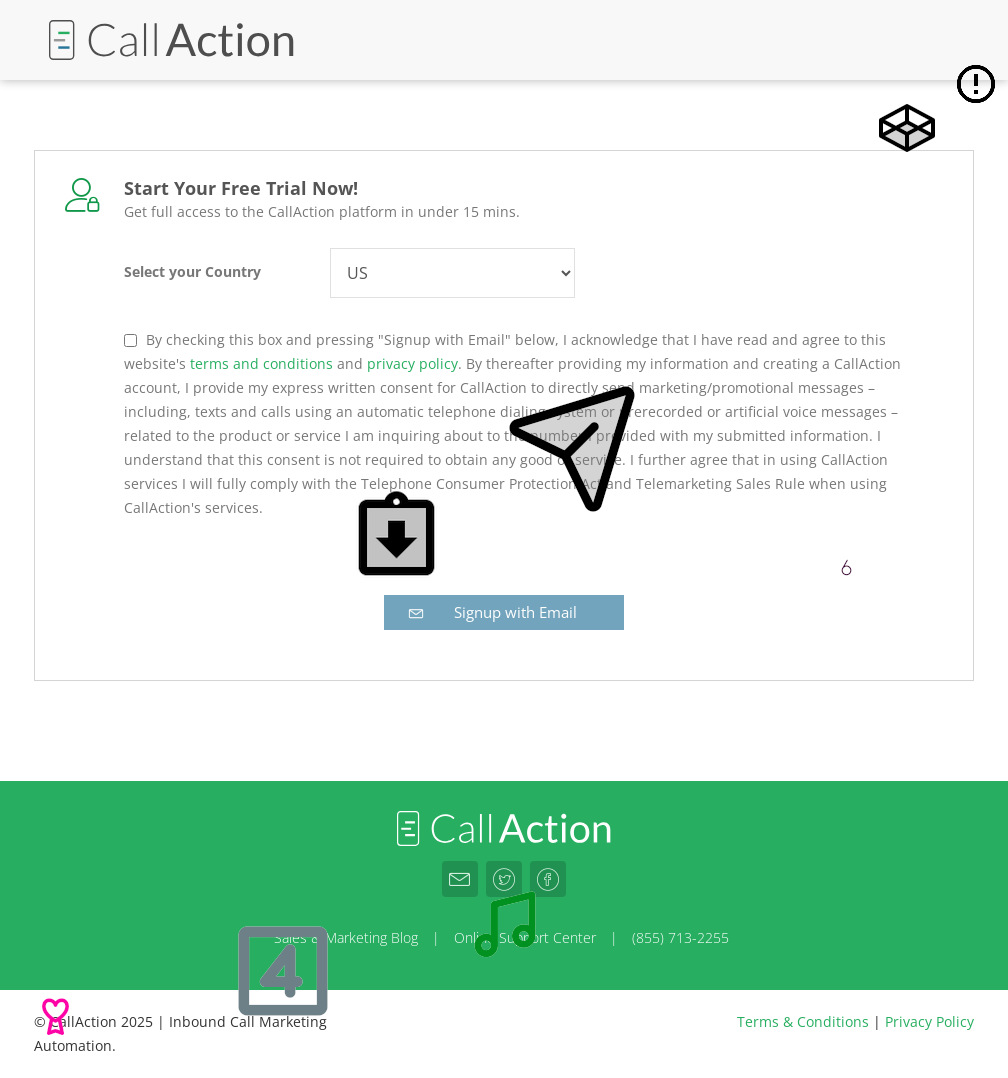 This screenshot has width=1008, height=1078. What do you see at coordinates (396, 537) in the screenshot?
I see `download or receive an assignment` at bounding box center [396, 537].